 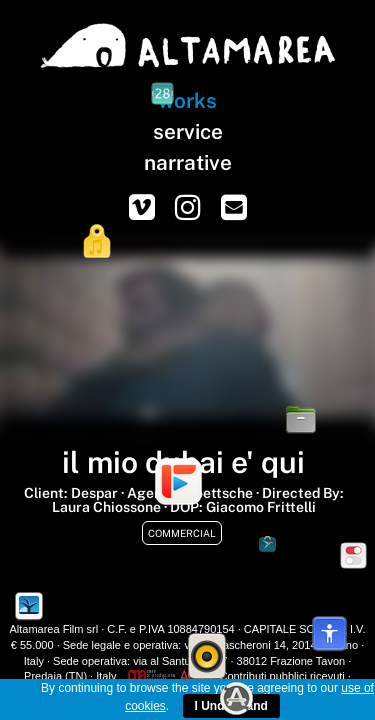 What do you see at coordinates (236, 698) in the screenshot?
I see `open the software update manager` at bounding box center [236, 698].